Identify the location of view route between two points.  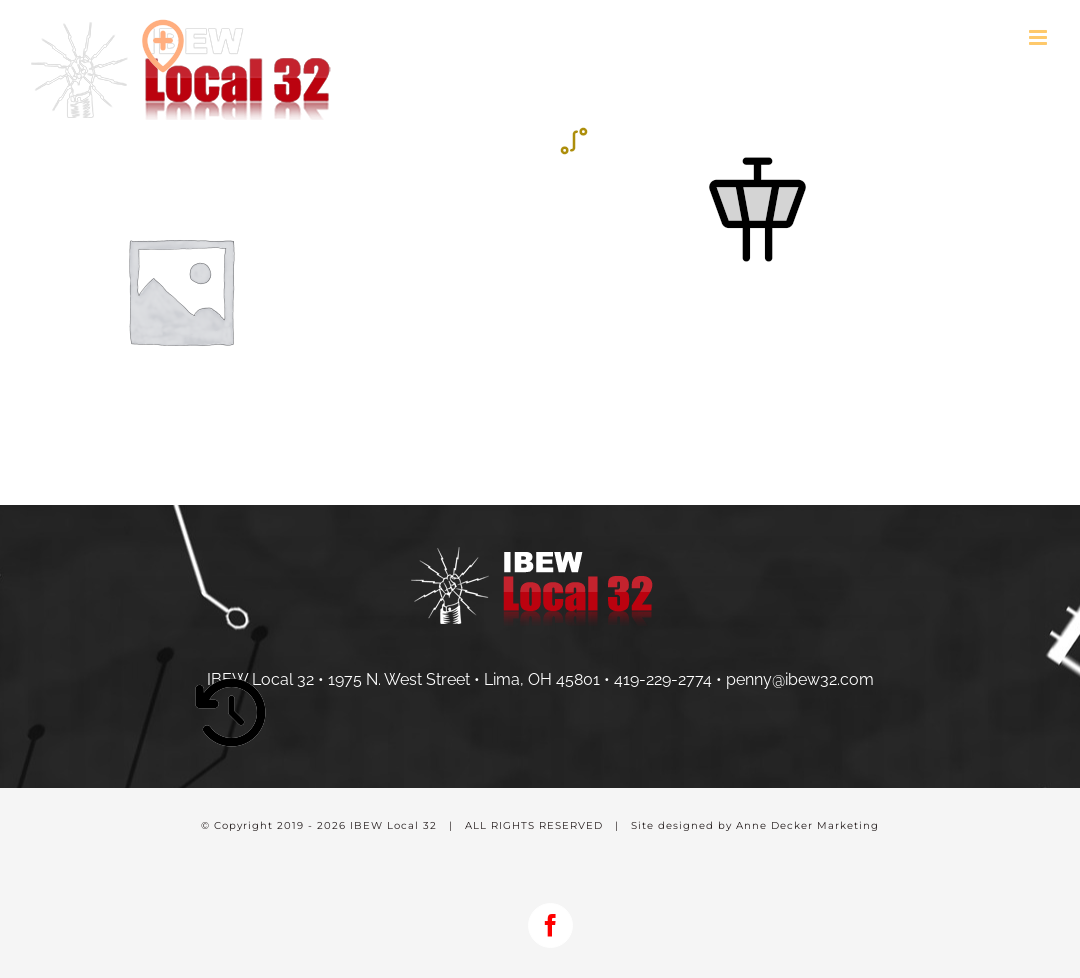
(574, 141).